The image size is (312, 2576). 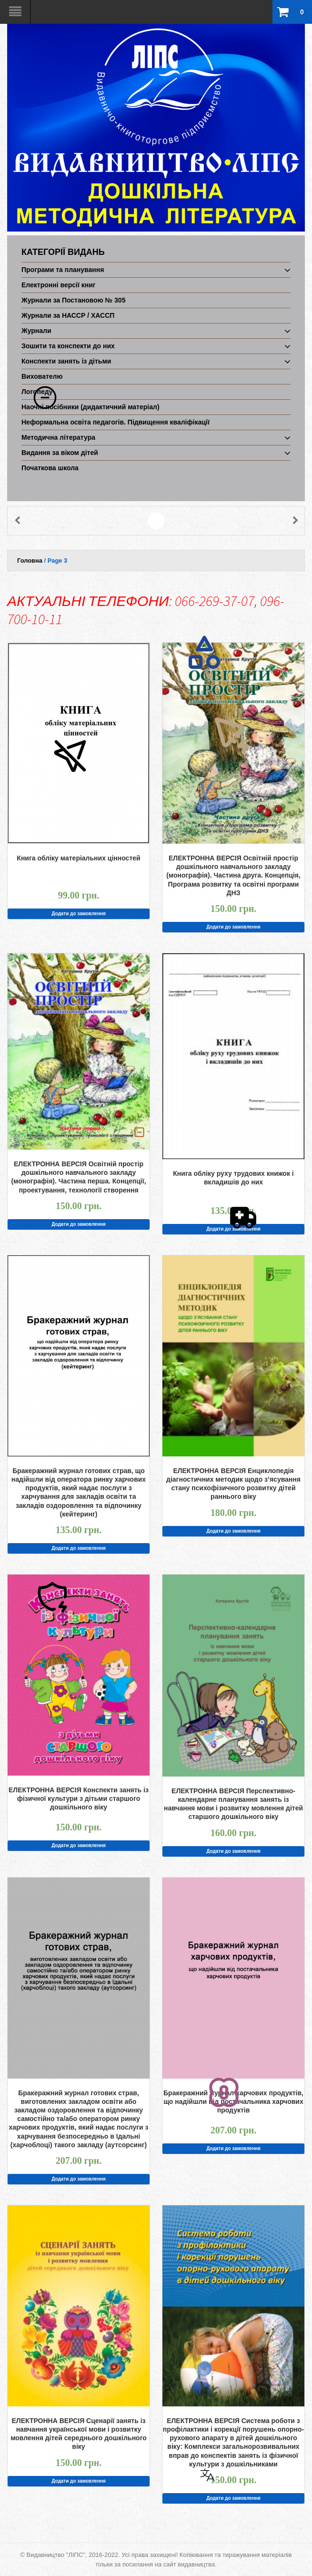 What do you see at coordinates (243, 1217) in the screenshot?
I see `request emergency medical services` at bounding box center [243, 1217].